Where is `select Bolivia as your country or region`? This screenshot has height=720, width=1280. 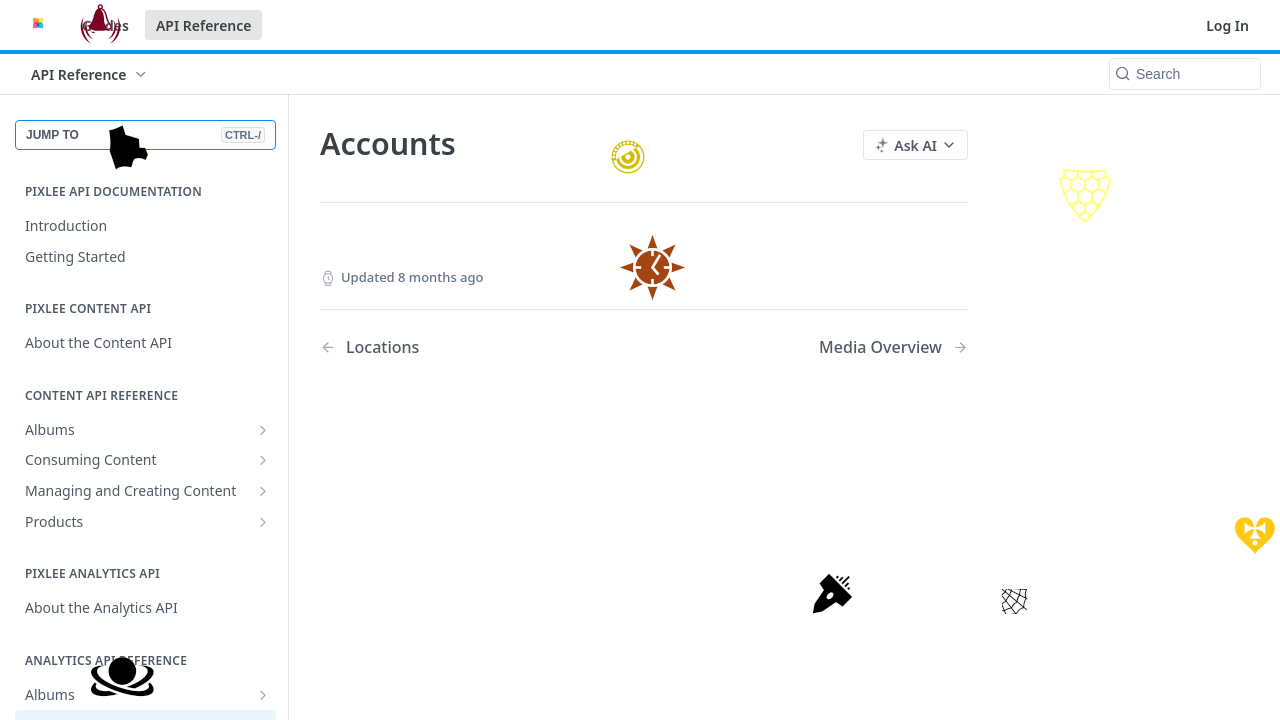
select Bolivia as your country or region is located at coordinates (128, 147).